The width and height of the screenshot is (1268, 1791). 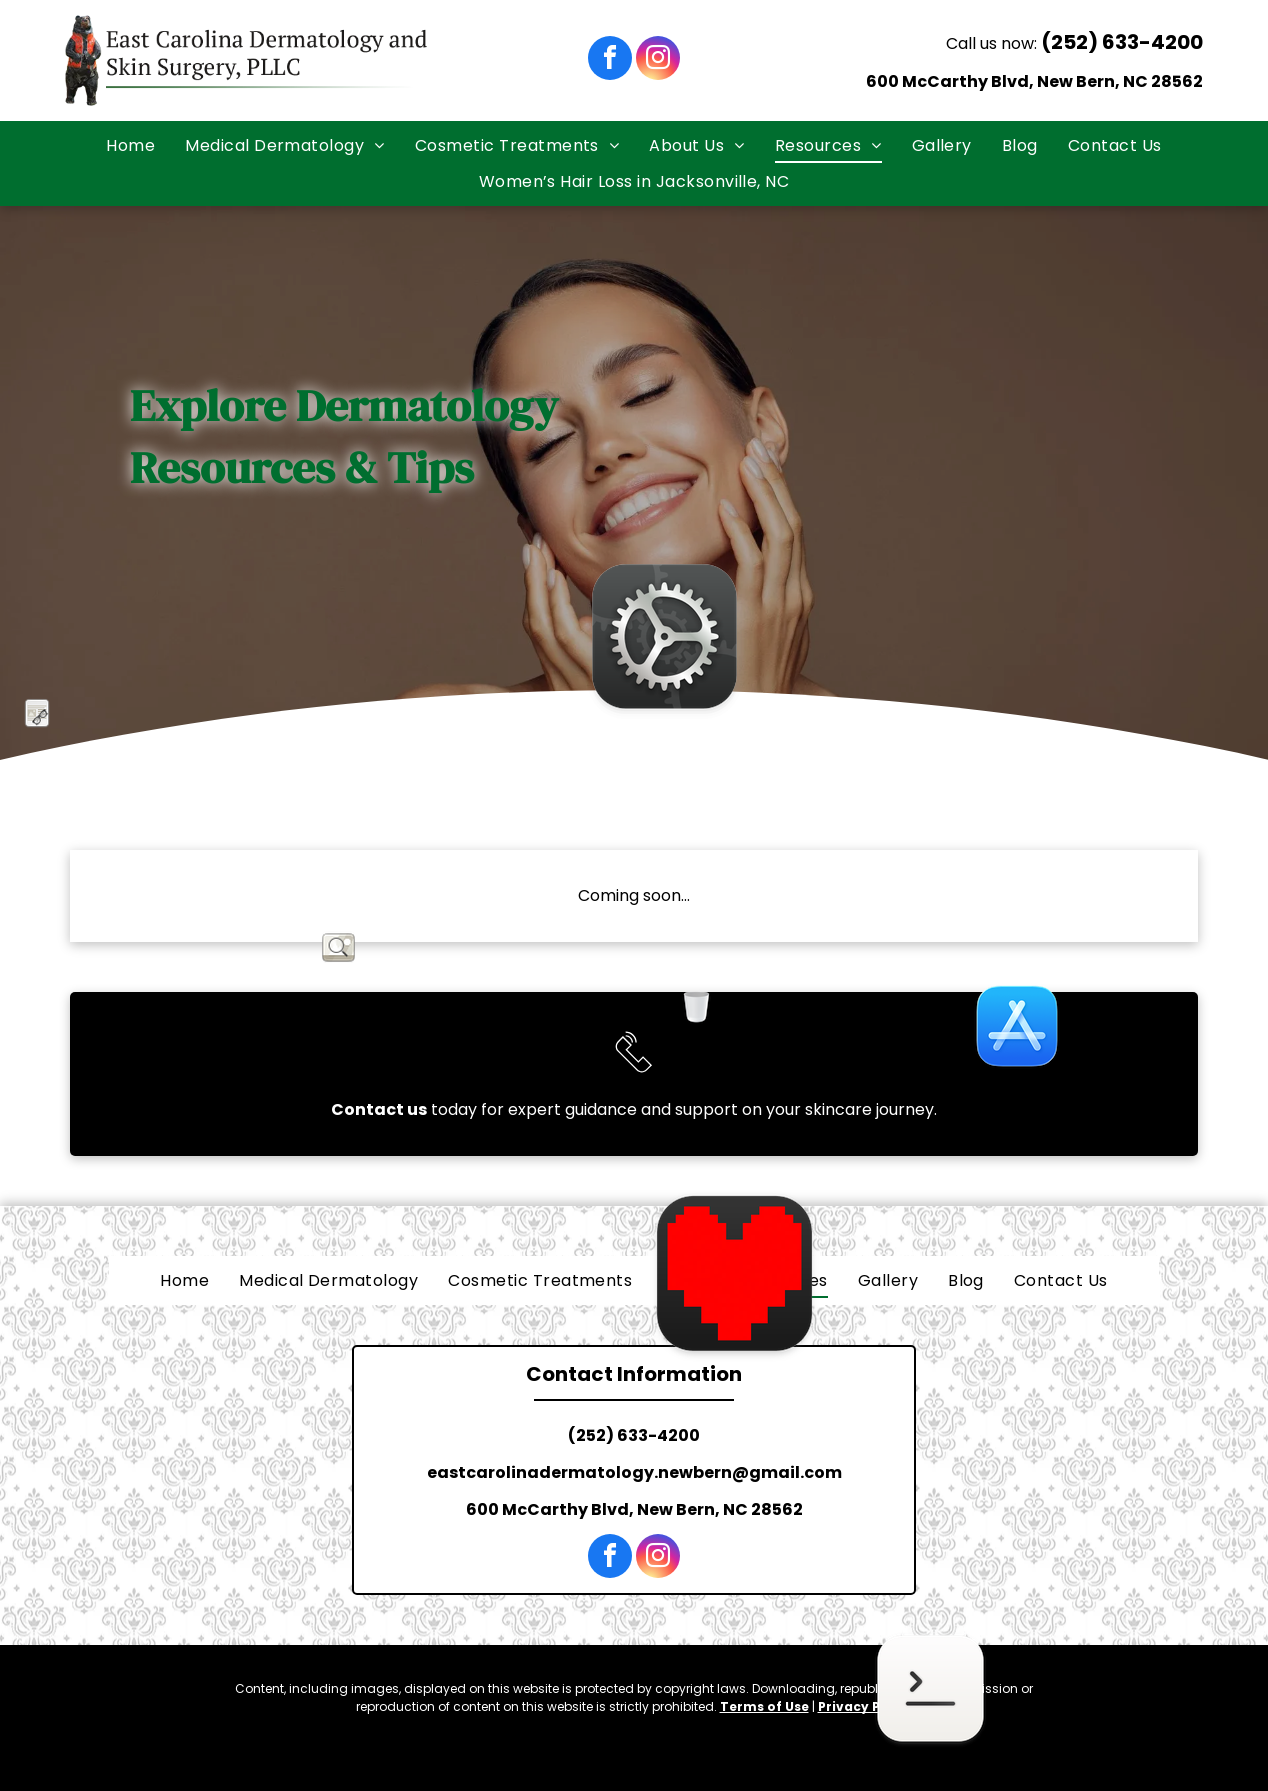 What do you see at coordinates (696, 1006) in the screenshot?
I see `TrashIcon icon` at bounding box center [696, 1006].